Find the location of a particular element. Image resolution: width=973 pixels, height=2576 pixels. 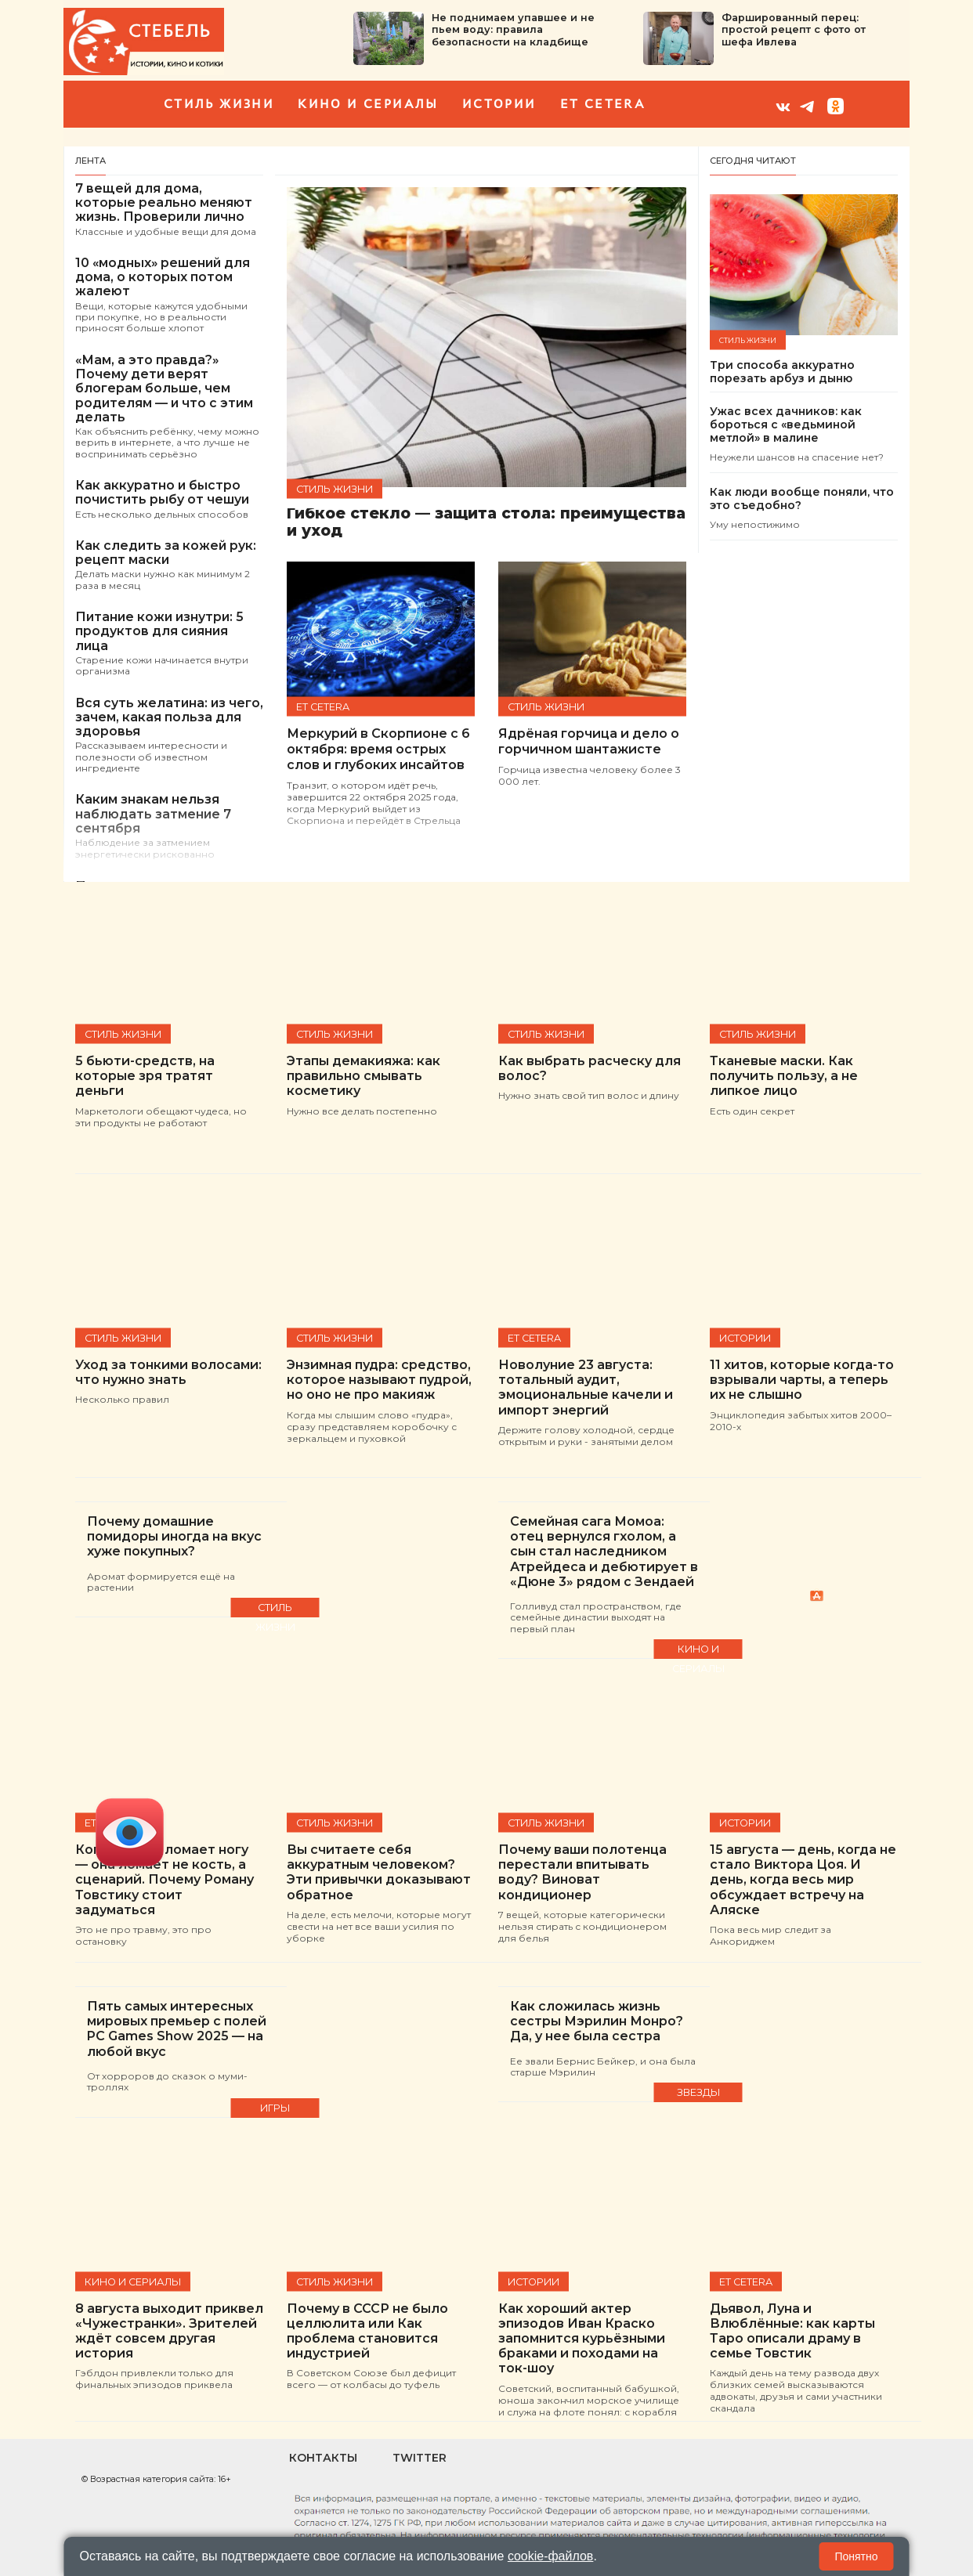

open the ubuntu software center is located at coordinates (816, 1595).